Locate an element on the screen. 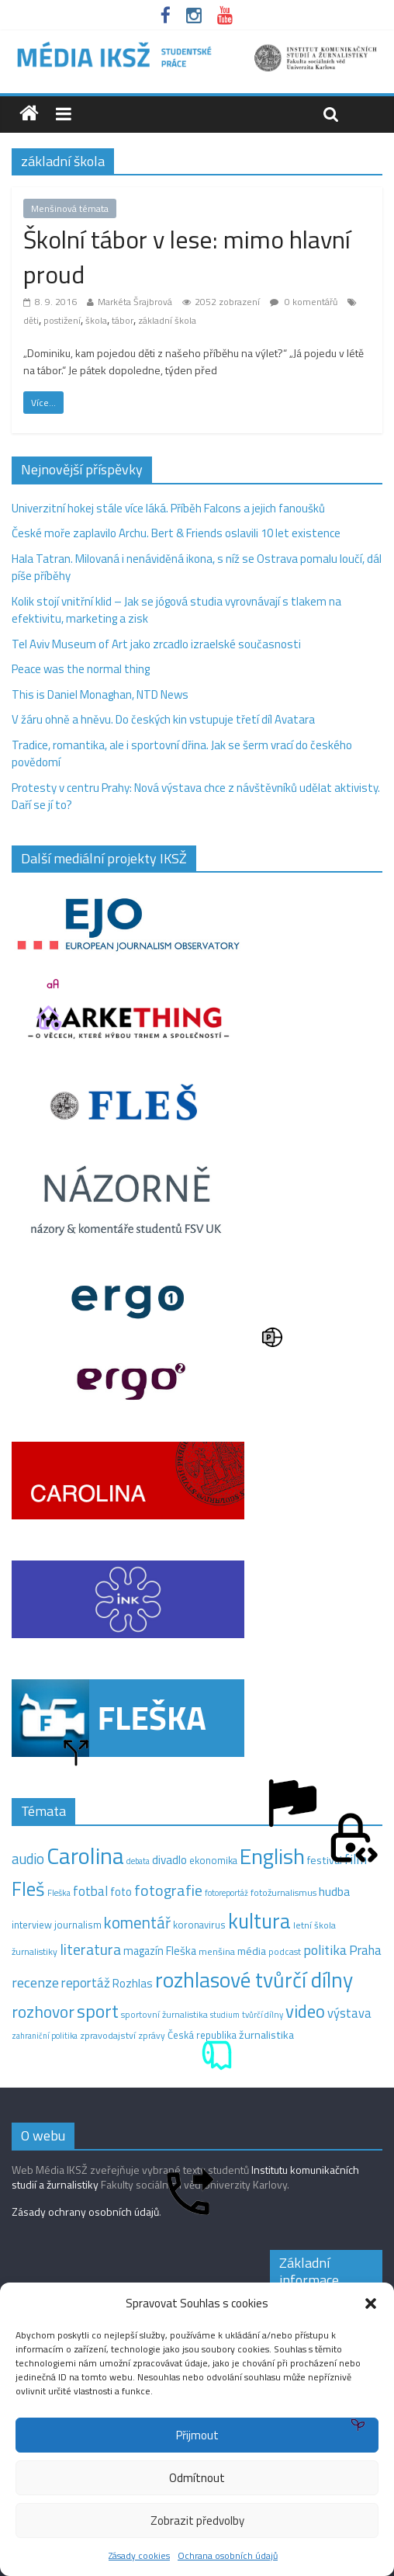 The image size is (394, 2576). open Microsoft PowerPoint is located at coordinates (271, 1337).